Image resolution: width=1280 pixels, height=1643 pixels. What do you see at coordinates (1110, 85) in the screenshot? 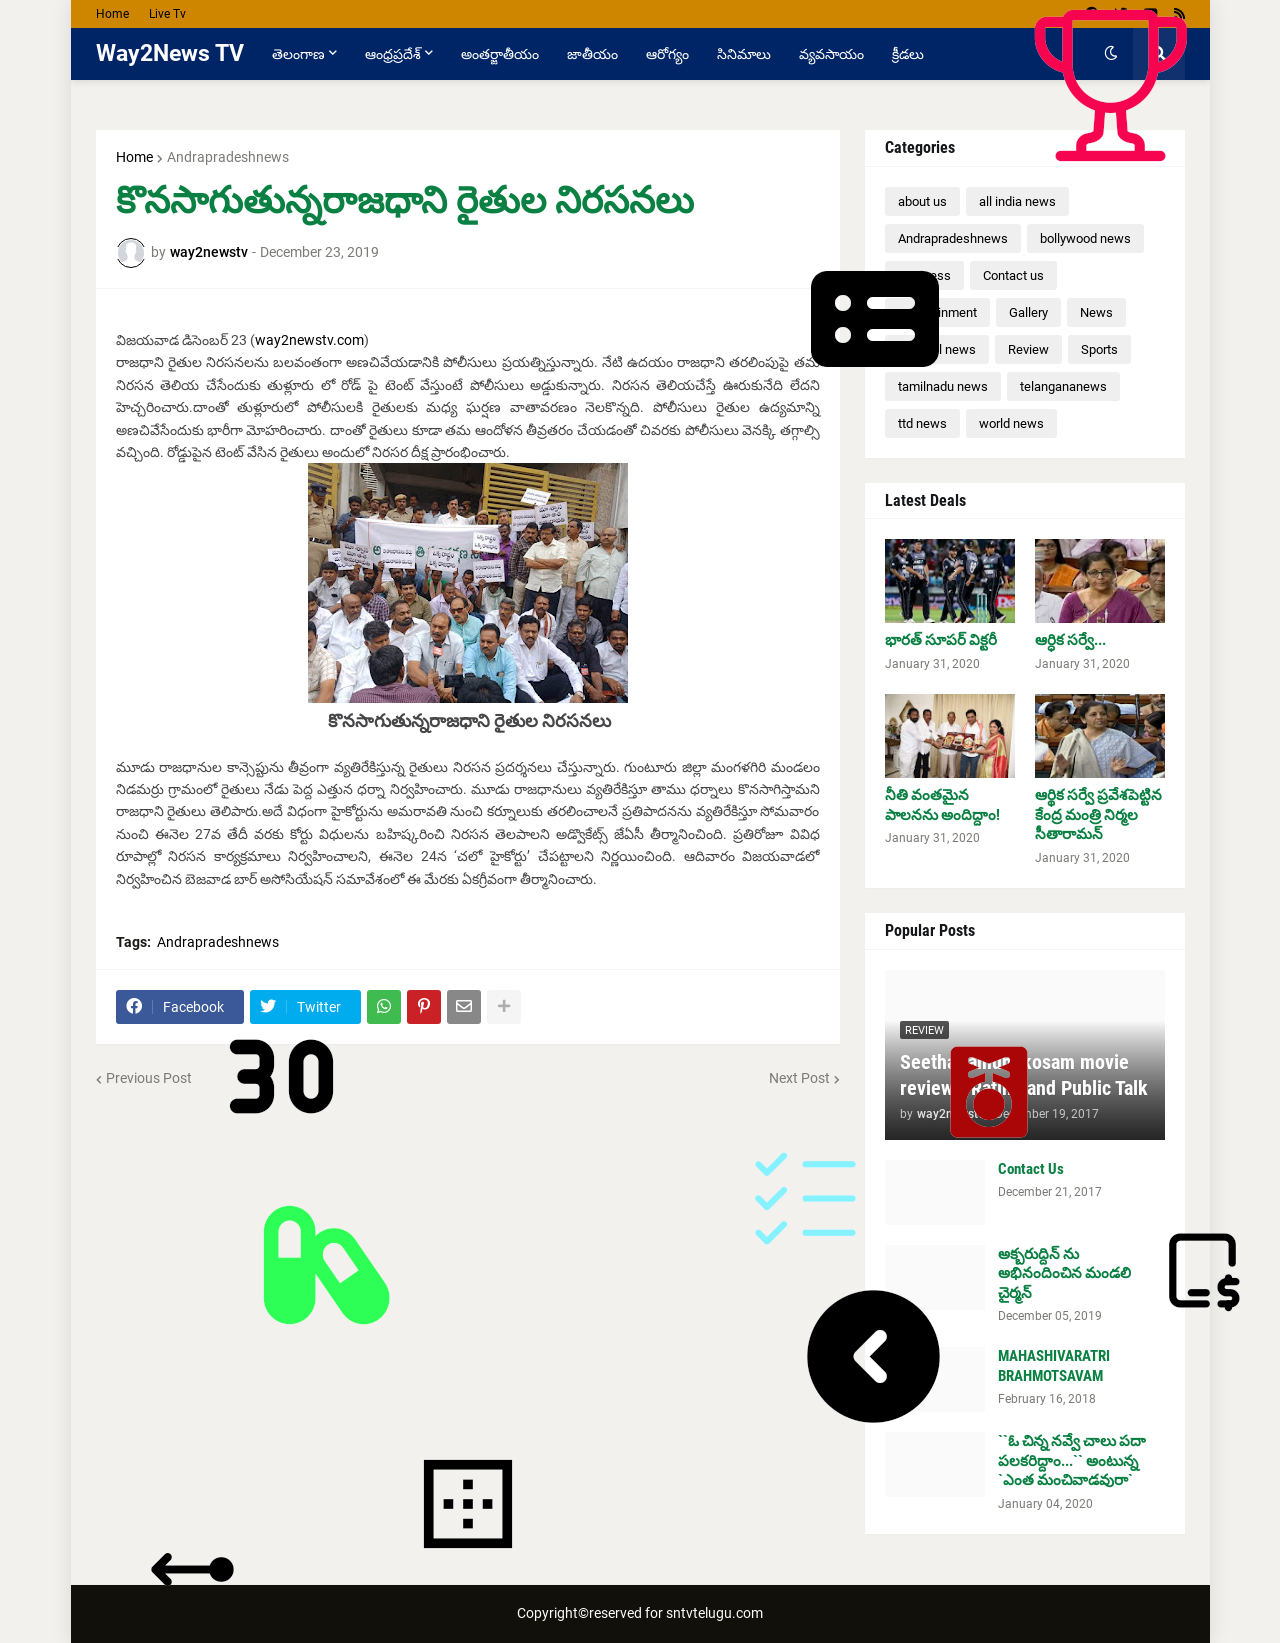
I see `view achievements or awards` at bounding box center [1110, 85].